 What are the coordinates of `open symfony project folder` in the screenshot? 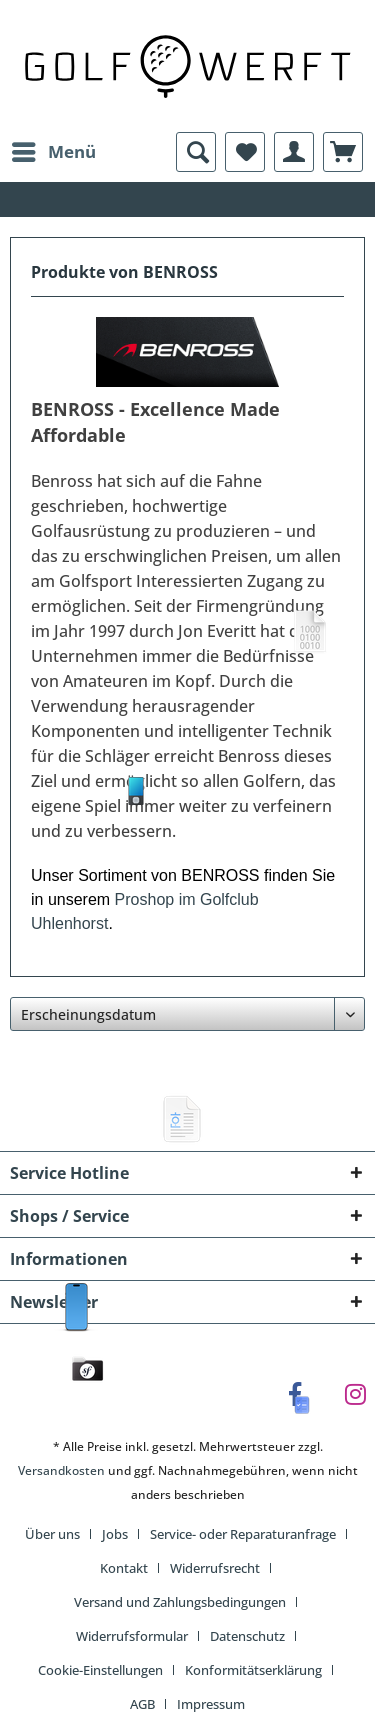 It's located at (87, 1369).